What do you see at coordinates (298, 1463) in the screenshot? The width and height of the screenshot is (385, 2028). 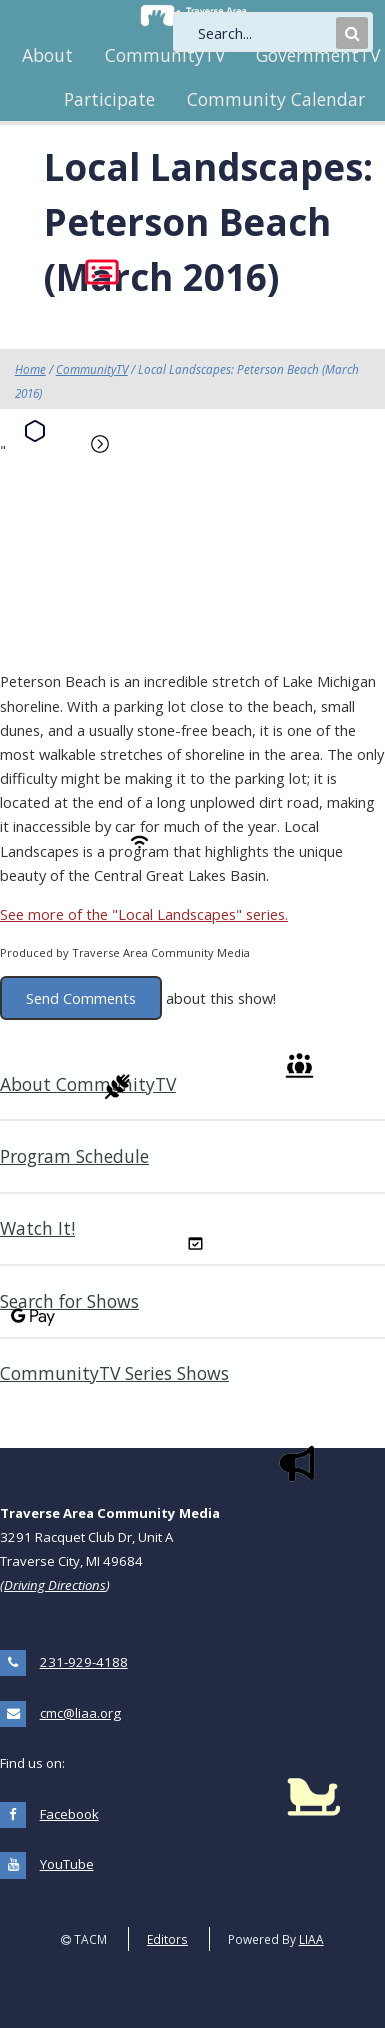 I see `make an announcement` at bounding box center [298, 1463].